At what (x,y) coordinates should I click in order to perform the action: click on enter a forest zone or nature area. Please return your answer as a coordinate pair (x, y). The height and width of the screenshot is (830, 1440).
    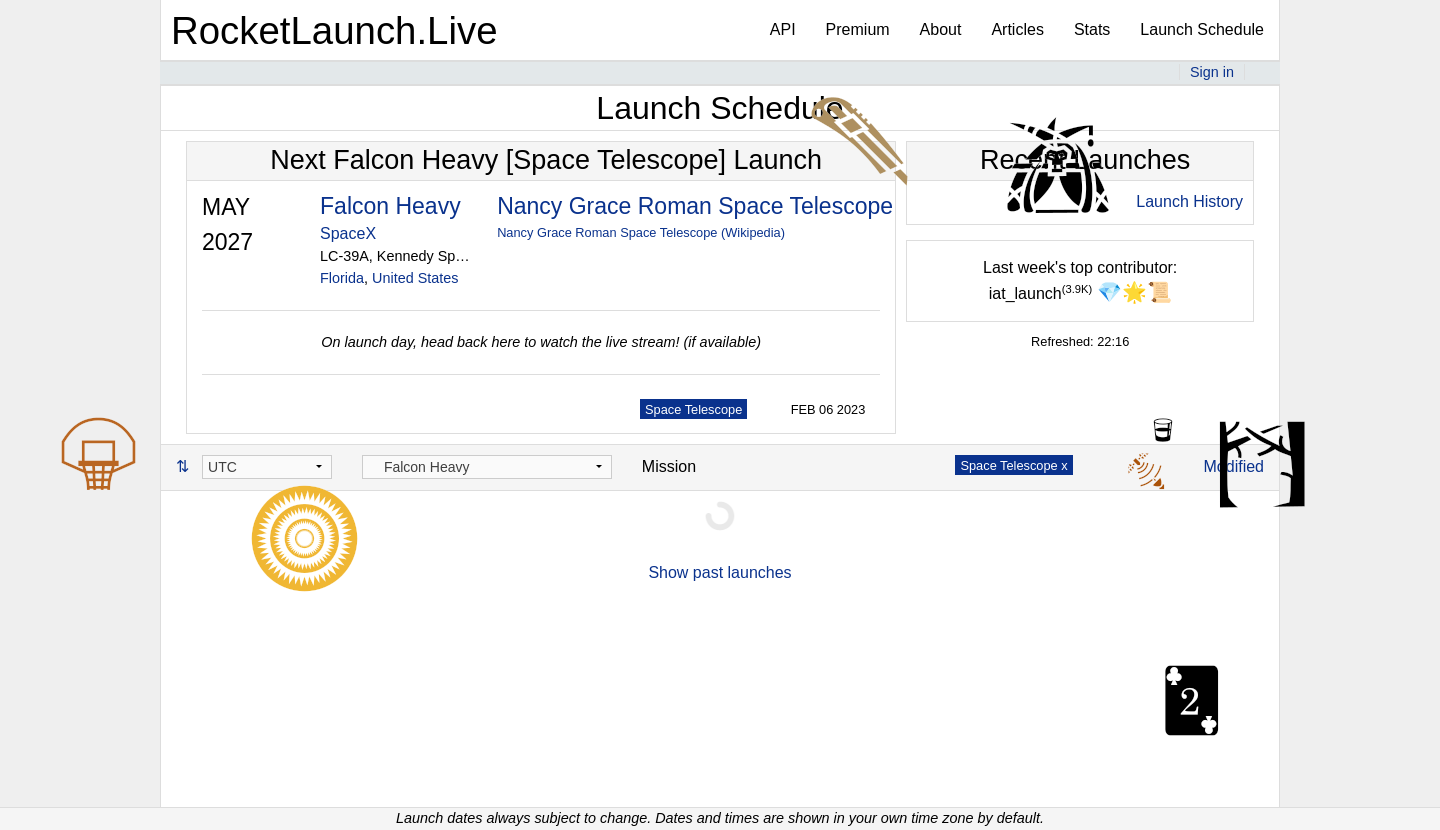
    Looking at the image, I should click on (1262, 465).